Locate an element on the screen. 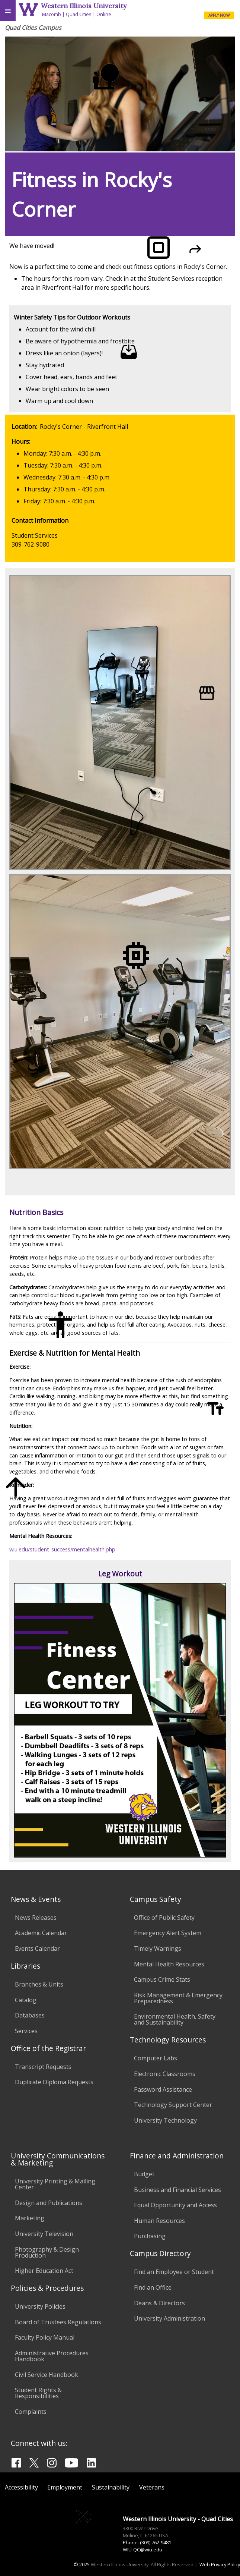  download to inbox is located at coordinates (129, 352).